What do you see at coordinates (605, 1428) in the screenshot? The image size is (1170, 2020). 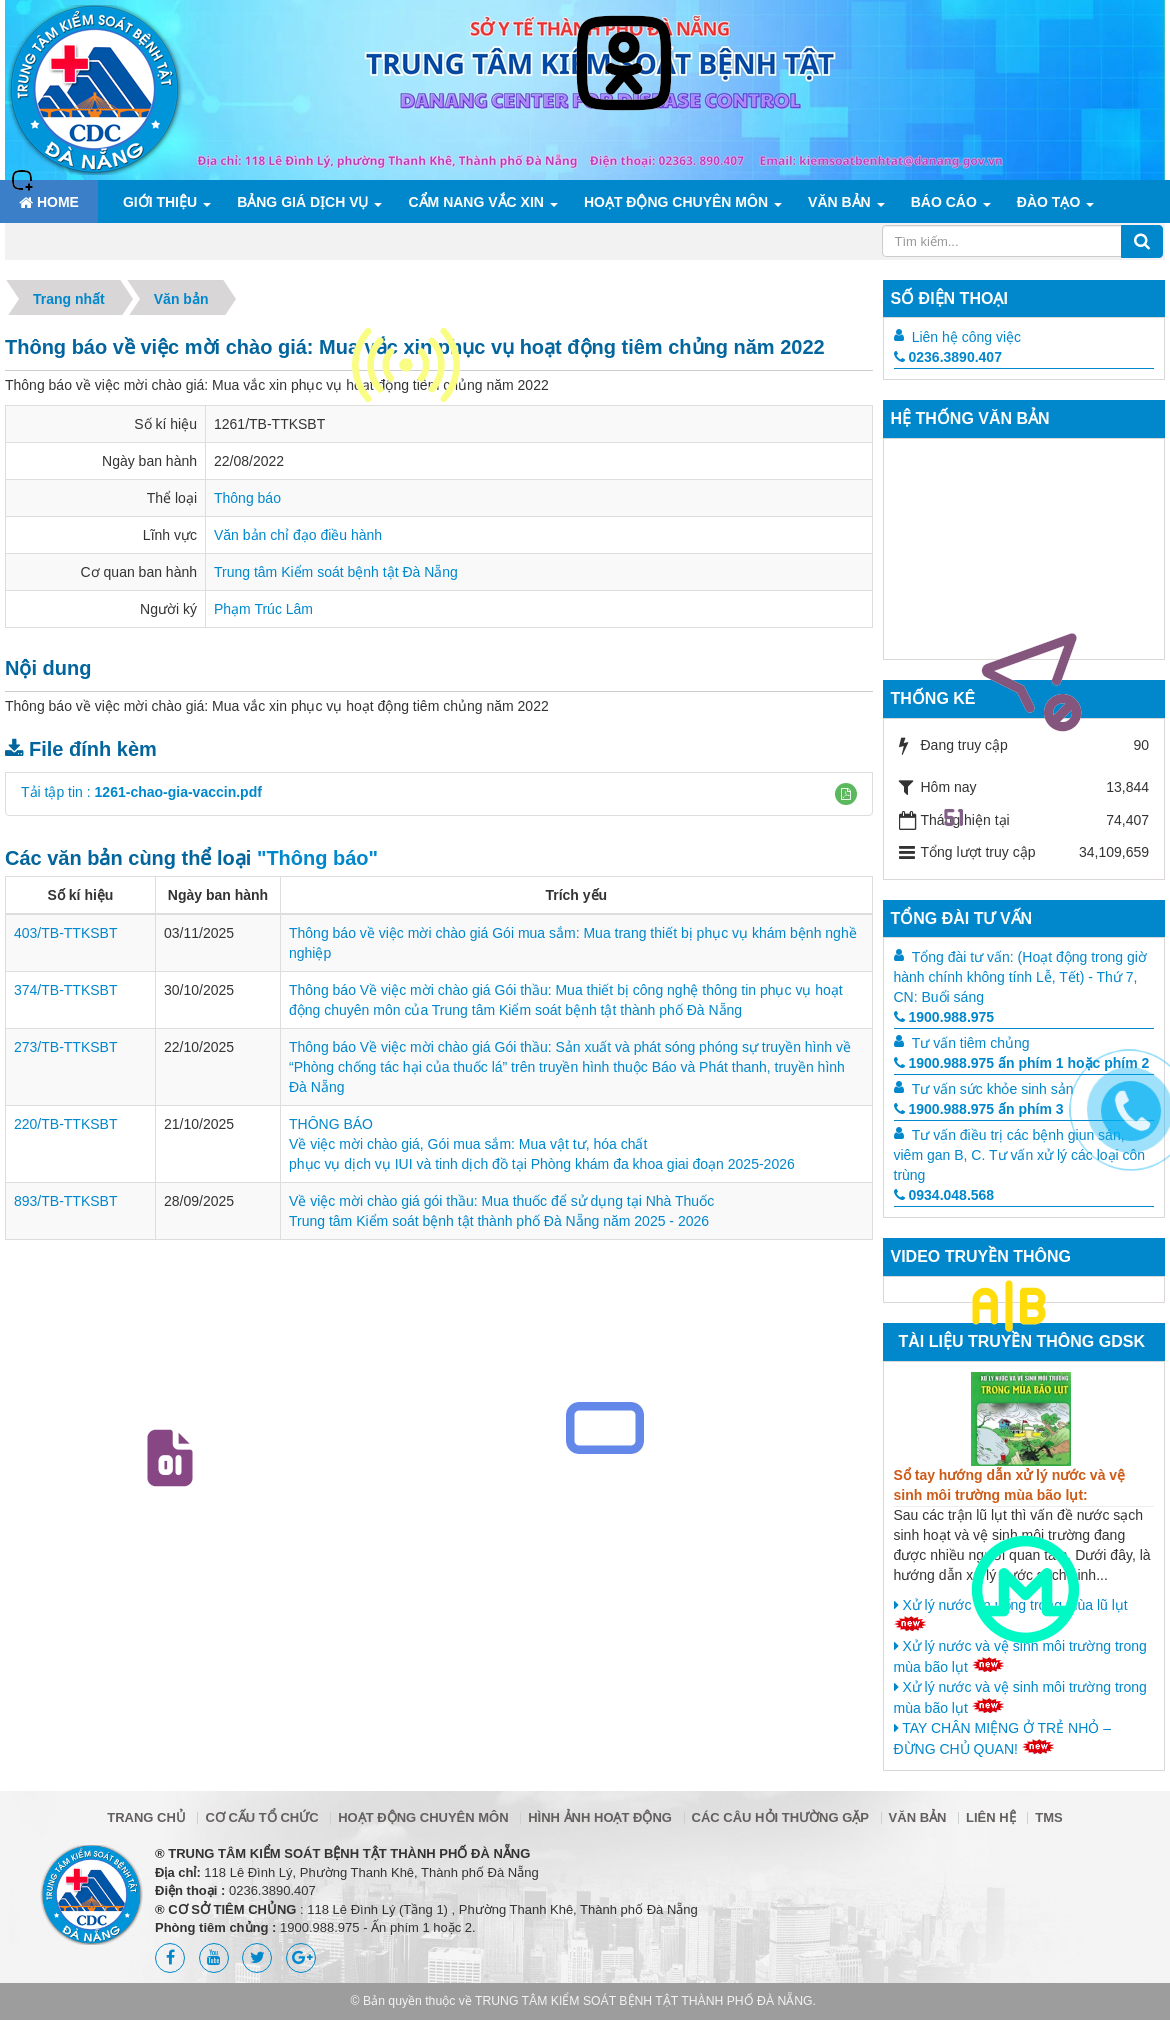 I see `crop image to 3:2 aspect ratio` at bounding box center [605, 1428].